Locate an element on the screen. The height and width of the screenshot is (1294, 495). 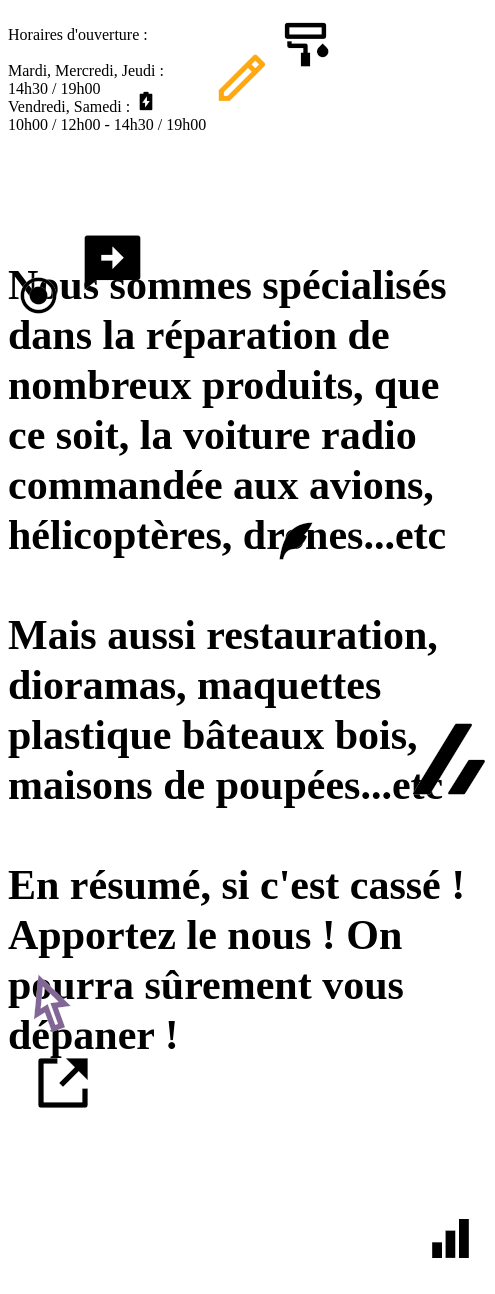
edit content or text is located at coordinates (242, 78).